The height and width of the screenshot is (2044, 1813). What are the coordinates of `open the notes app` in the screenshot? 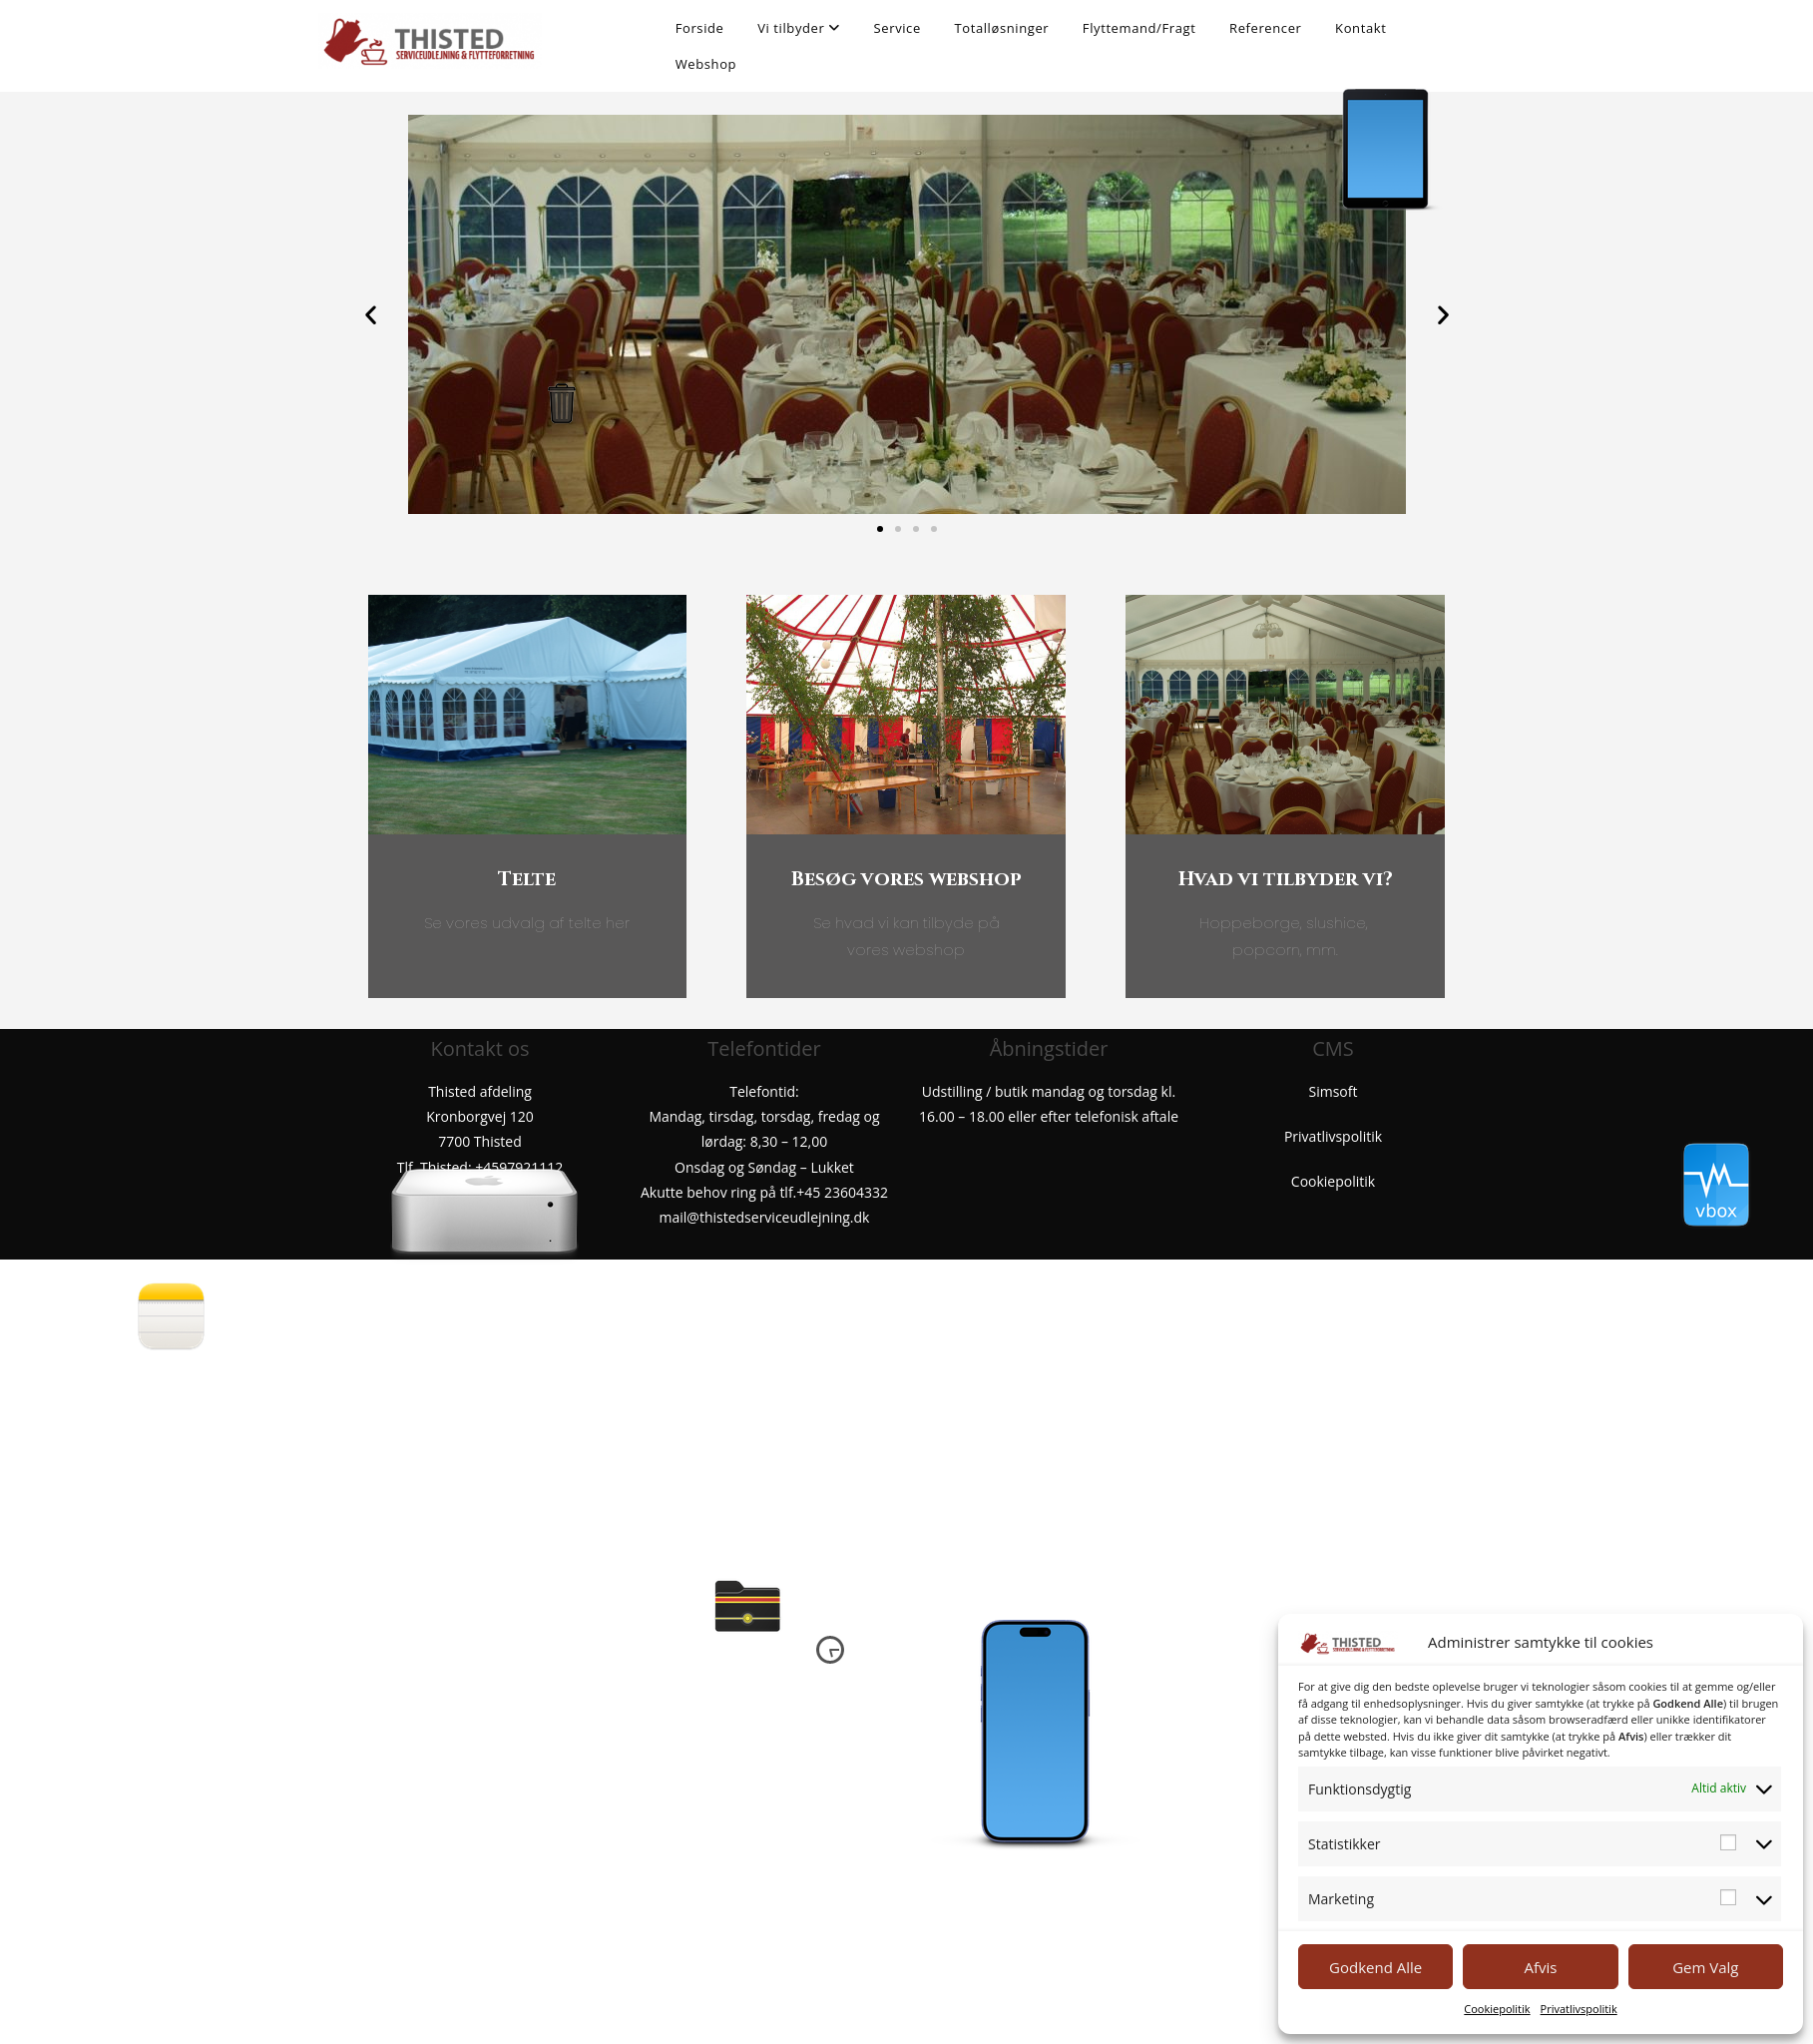 It's located at (171, 1315).